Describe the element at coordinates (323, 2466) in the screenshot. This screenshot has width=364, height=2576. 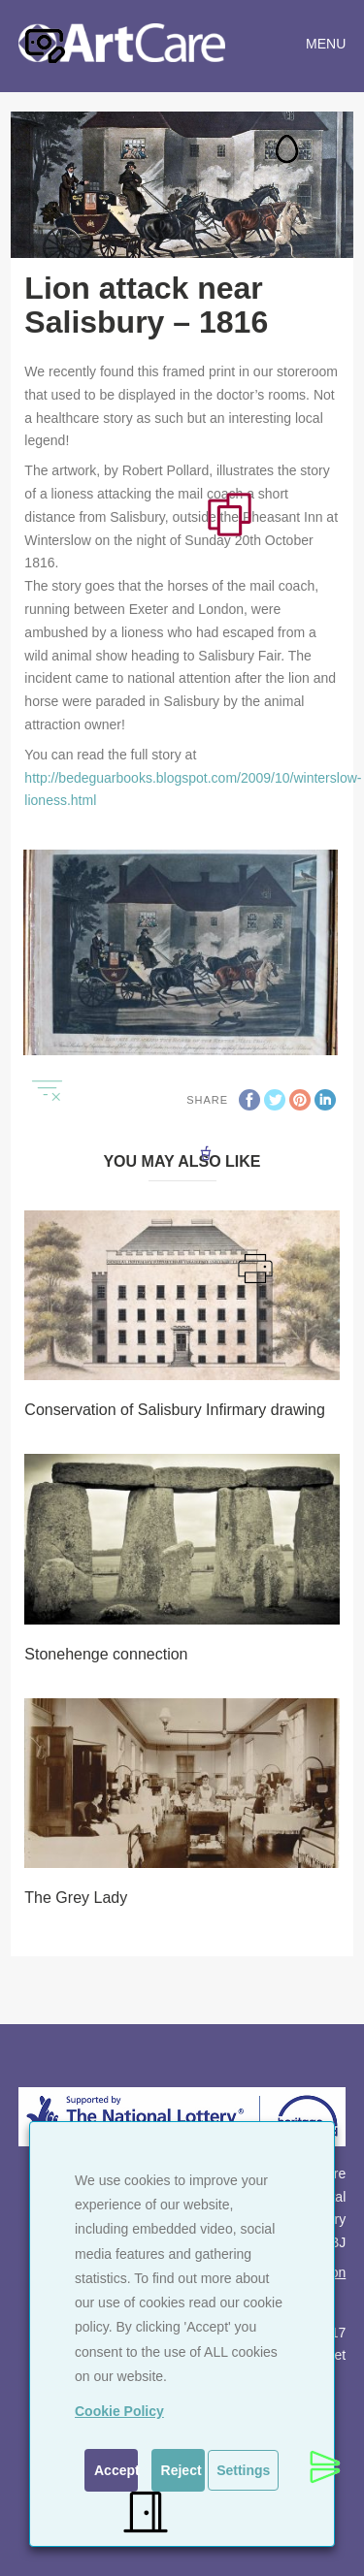
I see `flip image or content vertically` at that location.